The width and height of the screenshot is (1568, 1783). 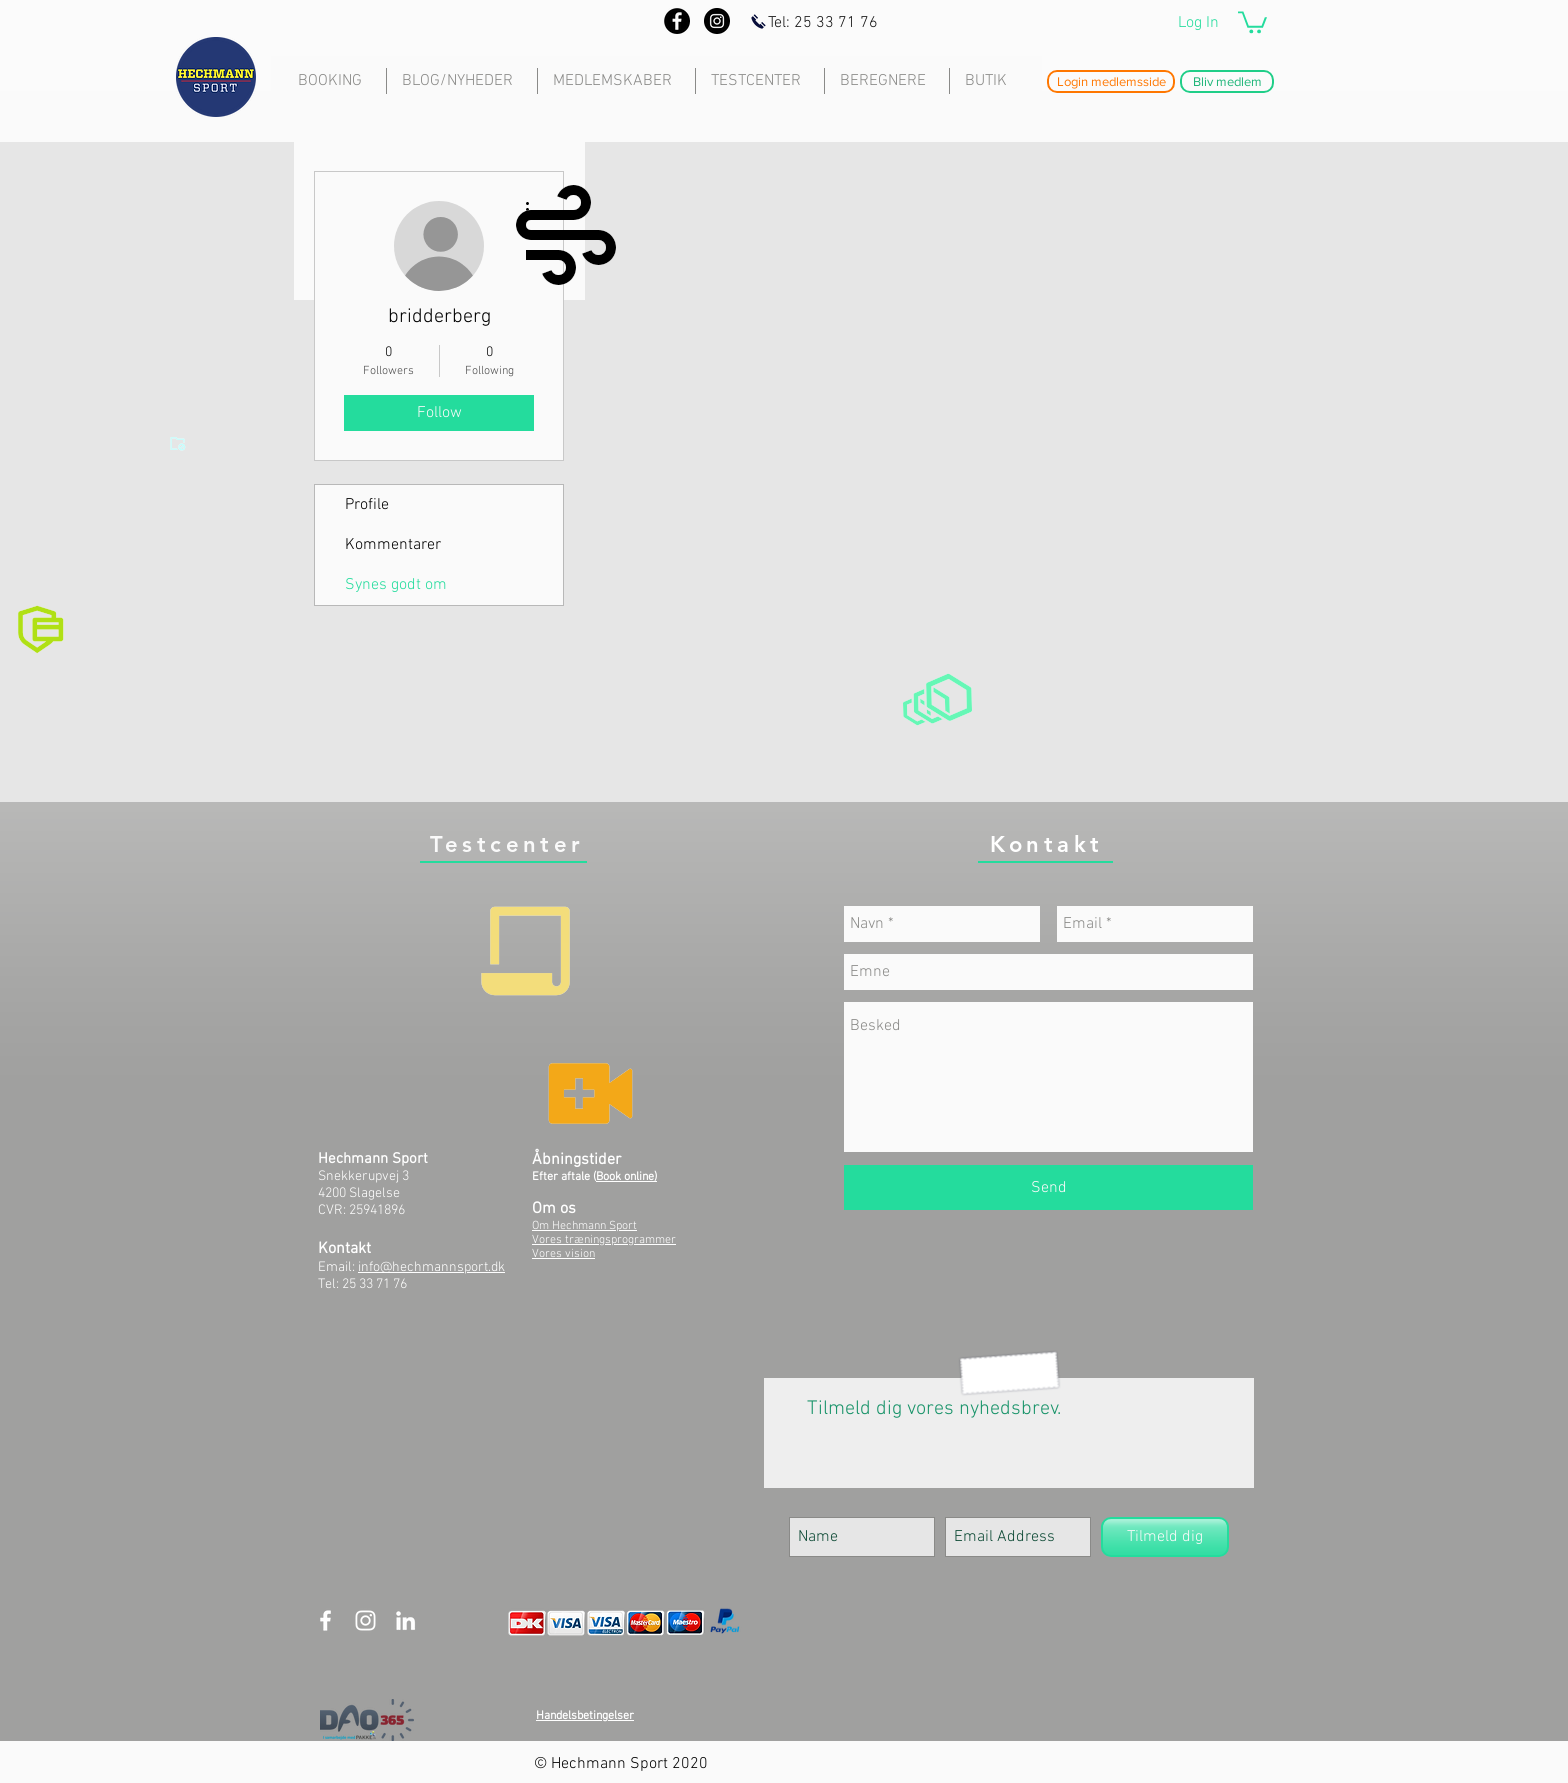 I want to click on access denied to this folder, so click(x=177, y=443).